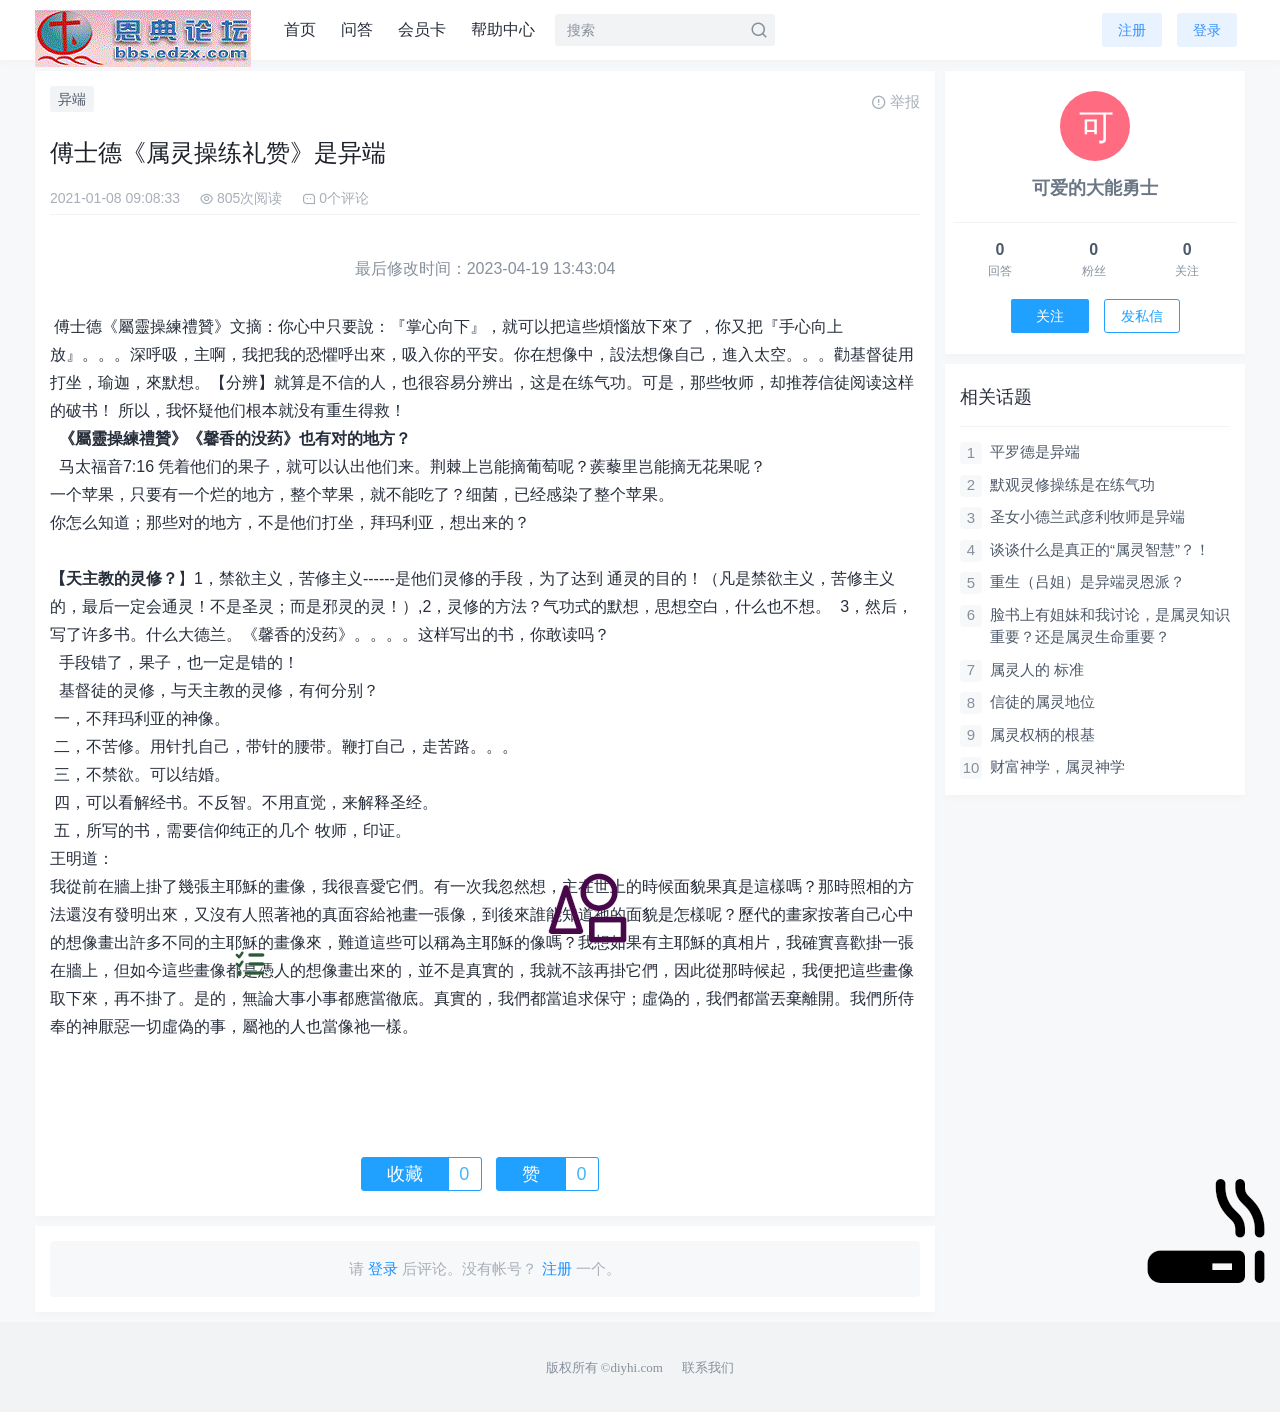 This screenshot has width=1280, height=1412. I want to click on access shape tools or drawing options, so click(589, 911).